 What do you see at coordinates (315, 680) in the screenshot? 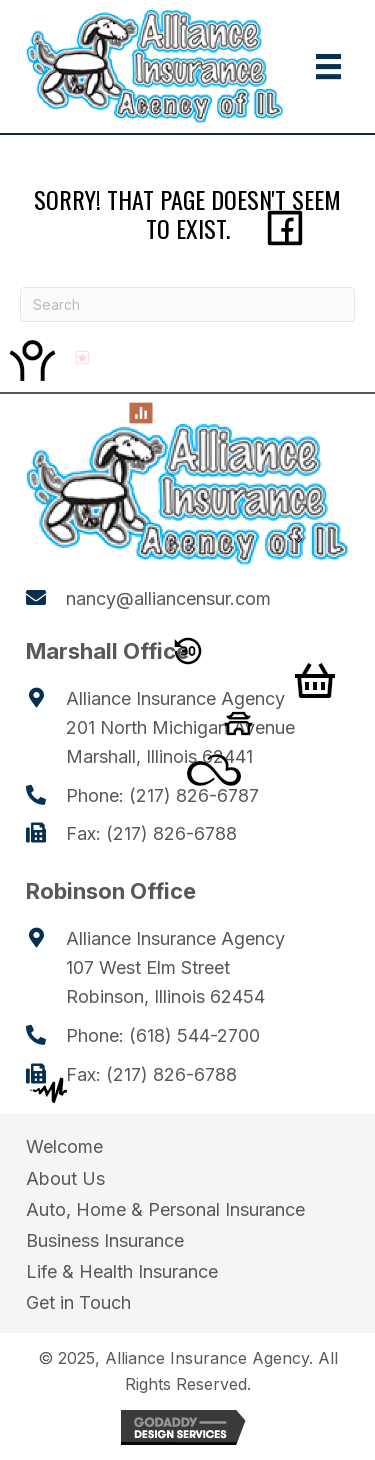
I see `view your shopping basket` at bounding box center [315, 680].